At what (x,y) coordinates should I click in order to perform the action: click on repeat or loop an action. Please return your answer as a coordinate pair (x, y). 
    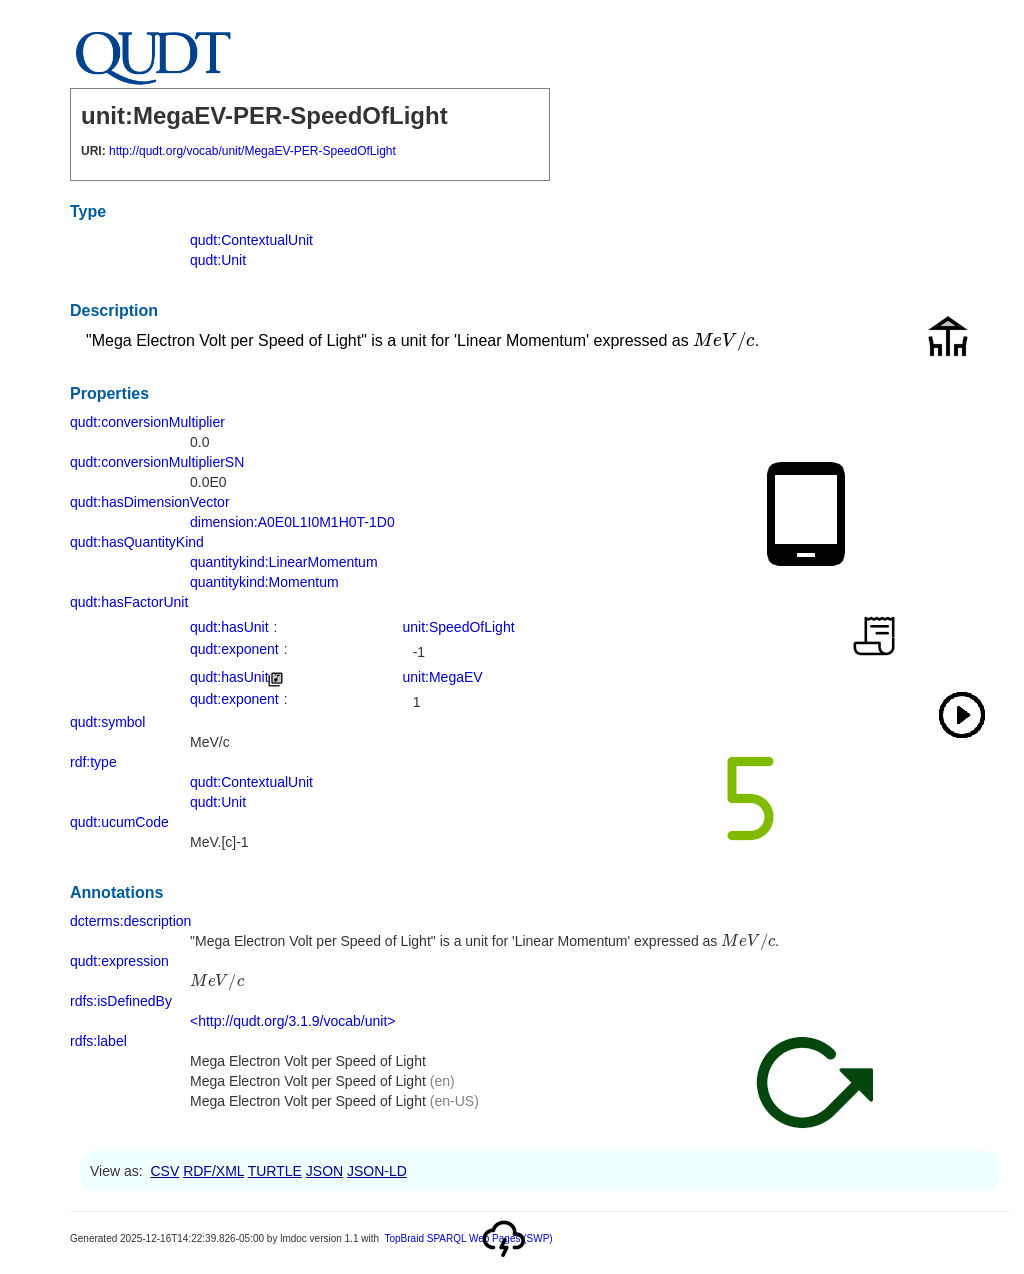
    Looking at the image, I should click on (814, 1075).